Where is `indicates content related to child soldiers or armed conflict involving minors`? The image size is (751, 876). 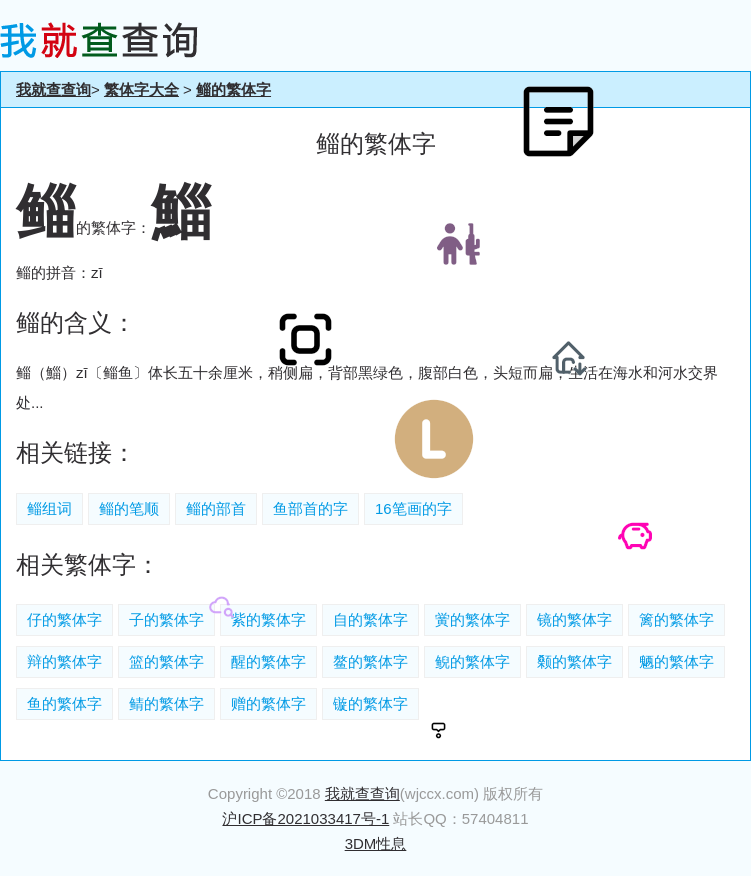
indicates content related to child soldiers or armed conflict involving minors is located at coordinates (459, 244).